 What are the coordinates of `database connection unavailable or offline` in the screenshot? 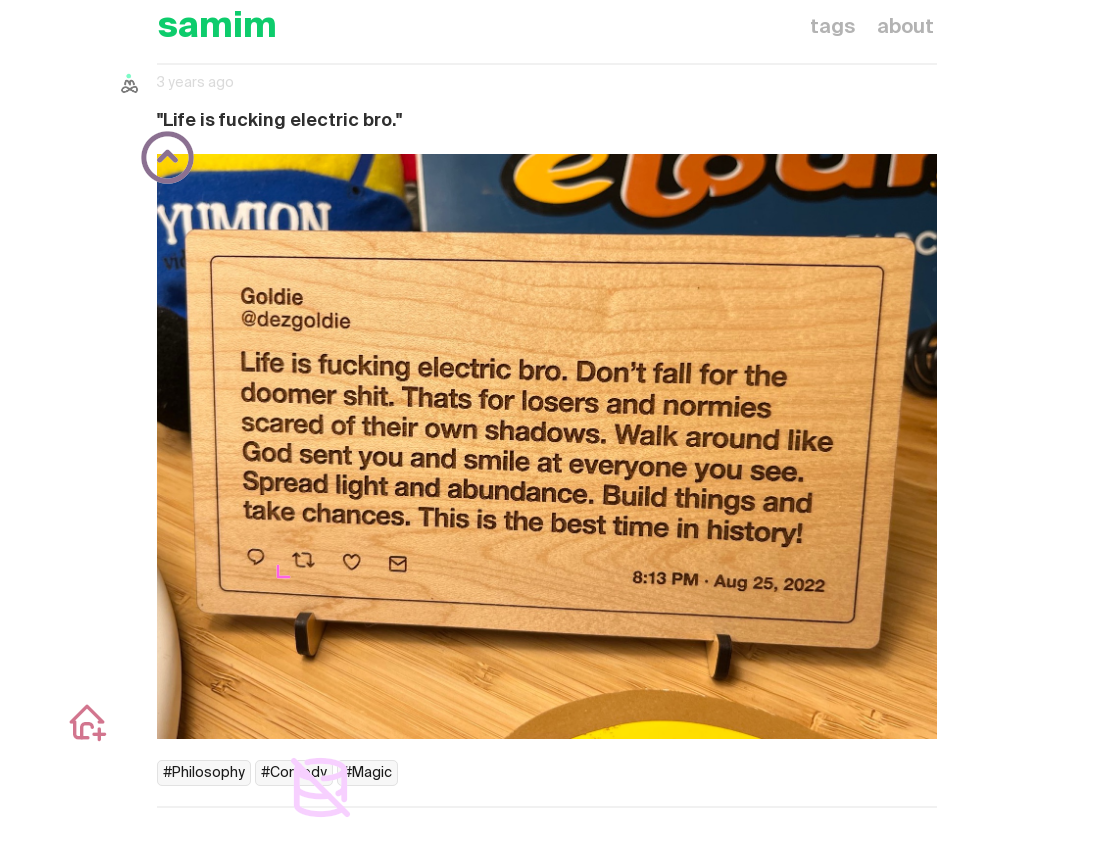 It's located at (320, 787).